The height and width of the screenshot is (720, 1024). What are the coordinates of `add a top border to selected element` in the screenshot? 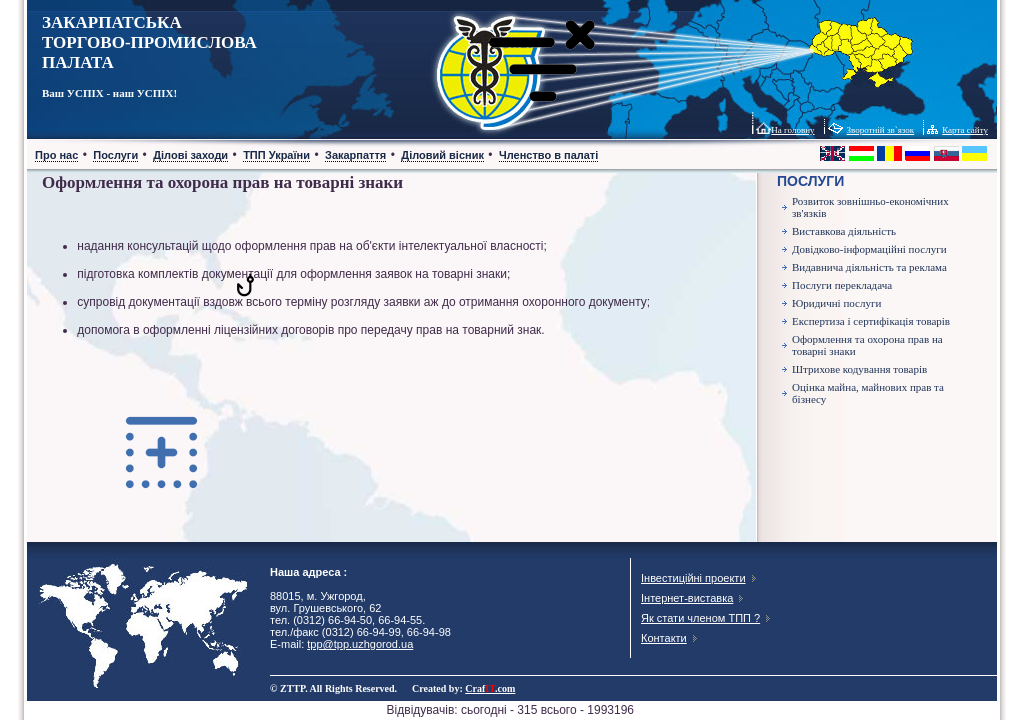 It's located at (161, 452).